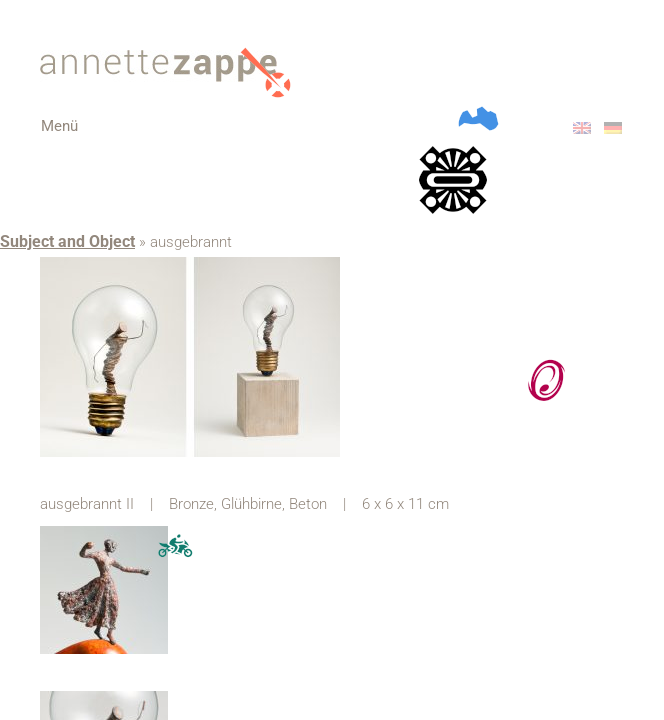  Describe the element at coordinates (478, 118) in the screenshot. I see `select latvia as your country or region` at that location.